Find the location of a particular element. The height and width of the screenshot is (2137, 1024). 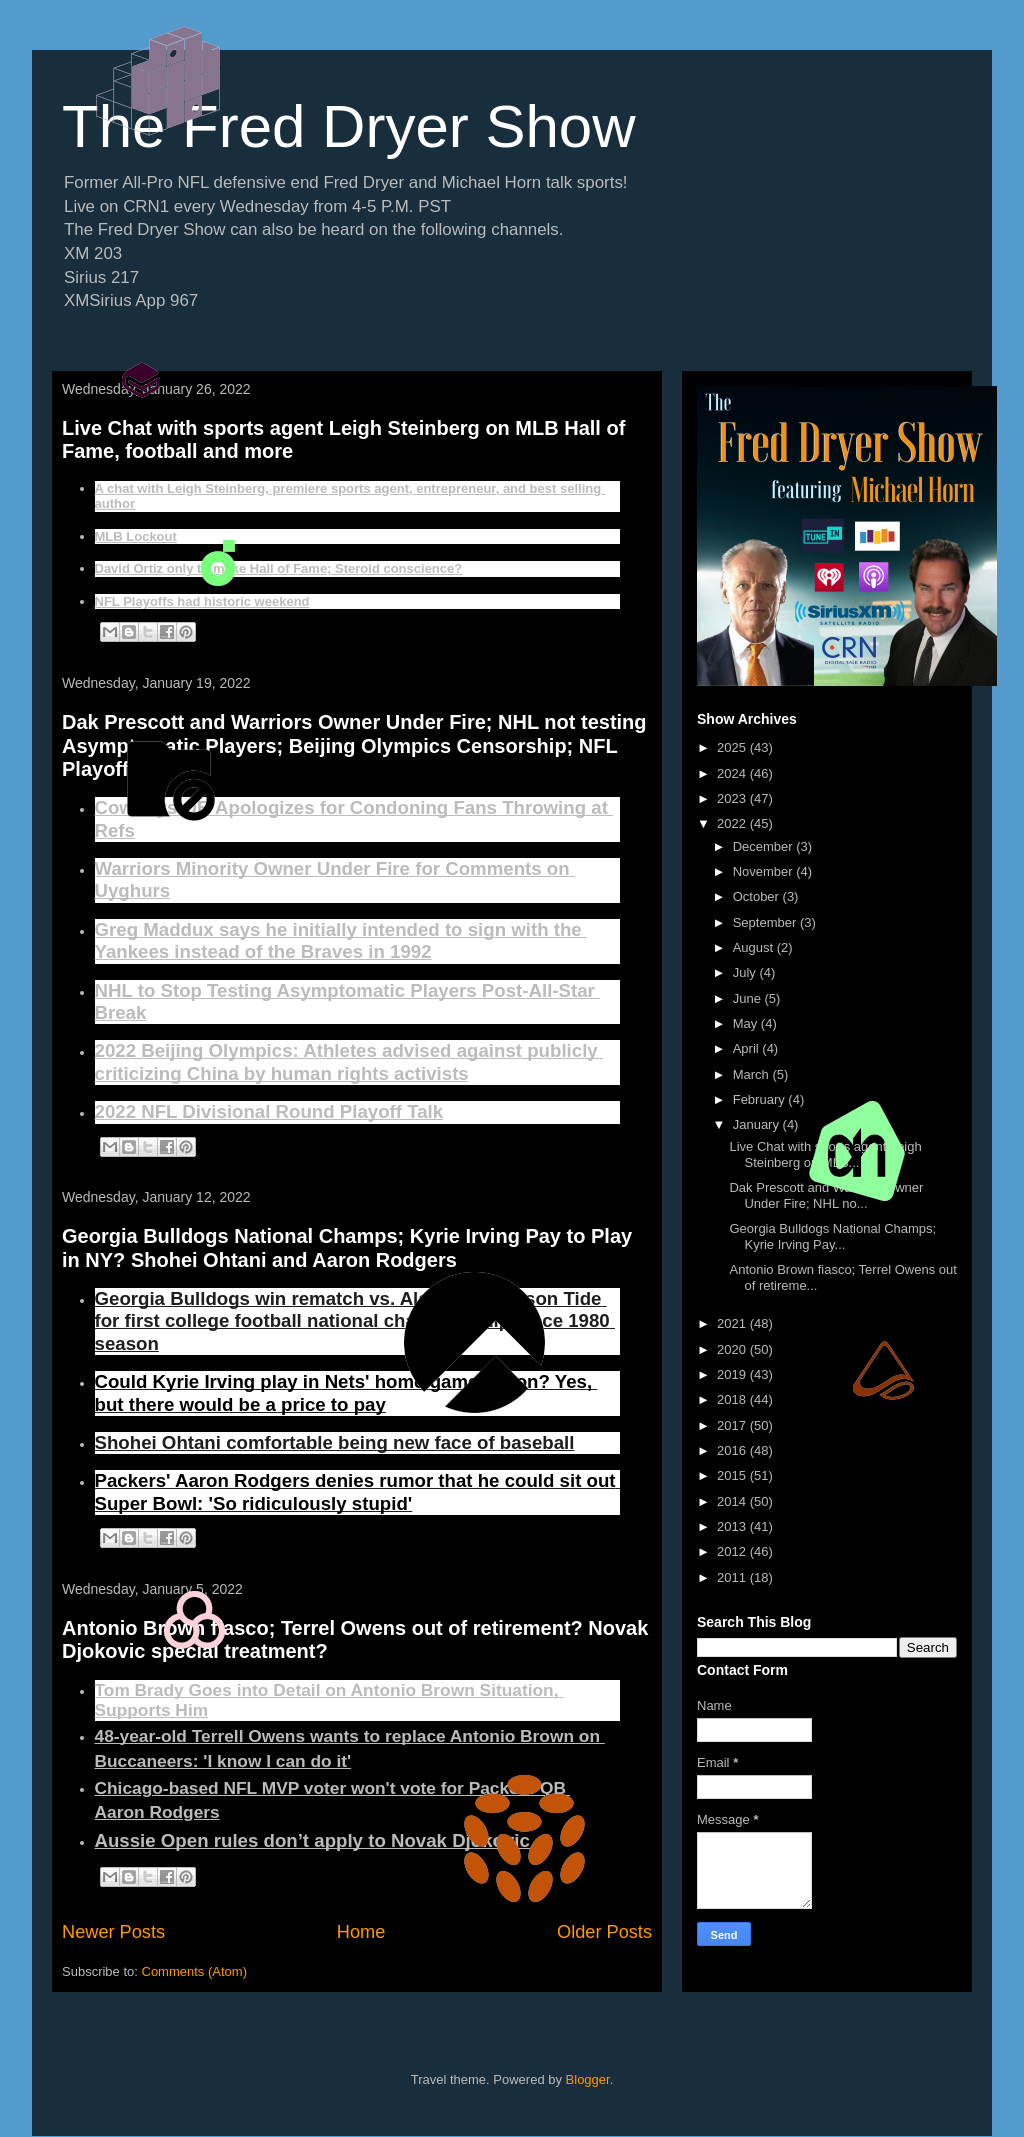

open pulumi infrastructure as code dashboard is located at coordinates (524, 1838).